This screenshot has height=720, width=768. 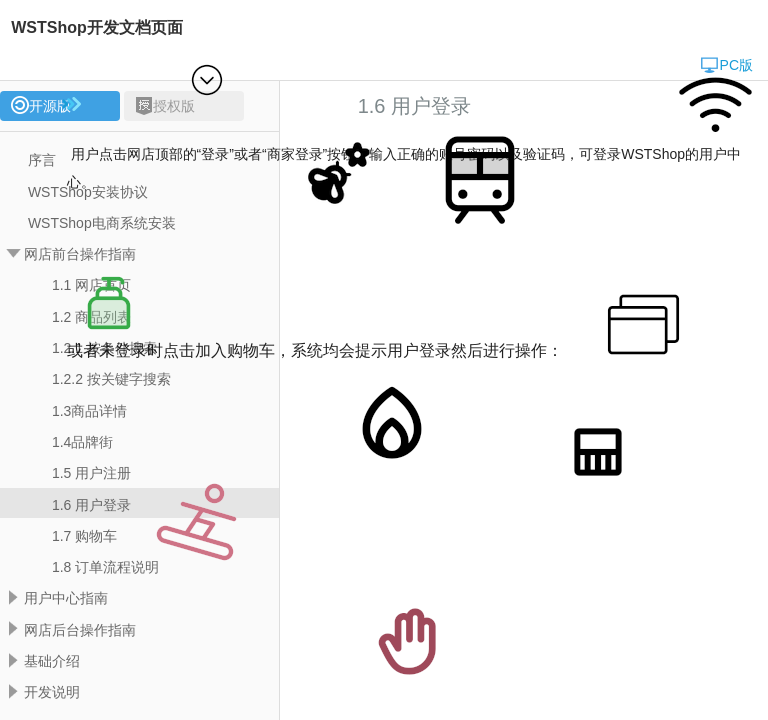 What do you see at coordinates (598, 452) in the screenshot?
I see `toggle bottom panel visibility` at bounding box center [598, 452].